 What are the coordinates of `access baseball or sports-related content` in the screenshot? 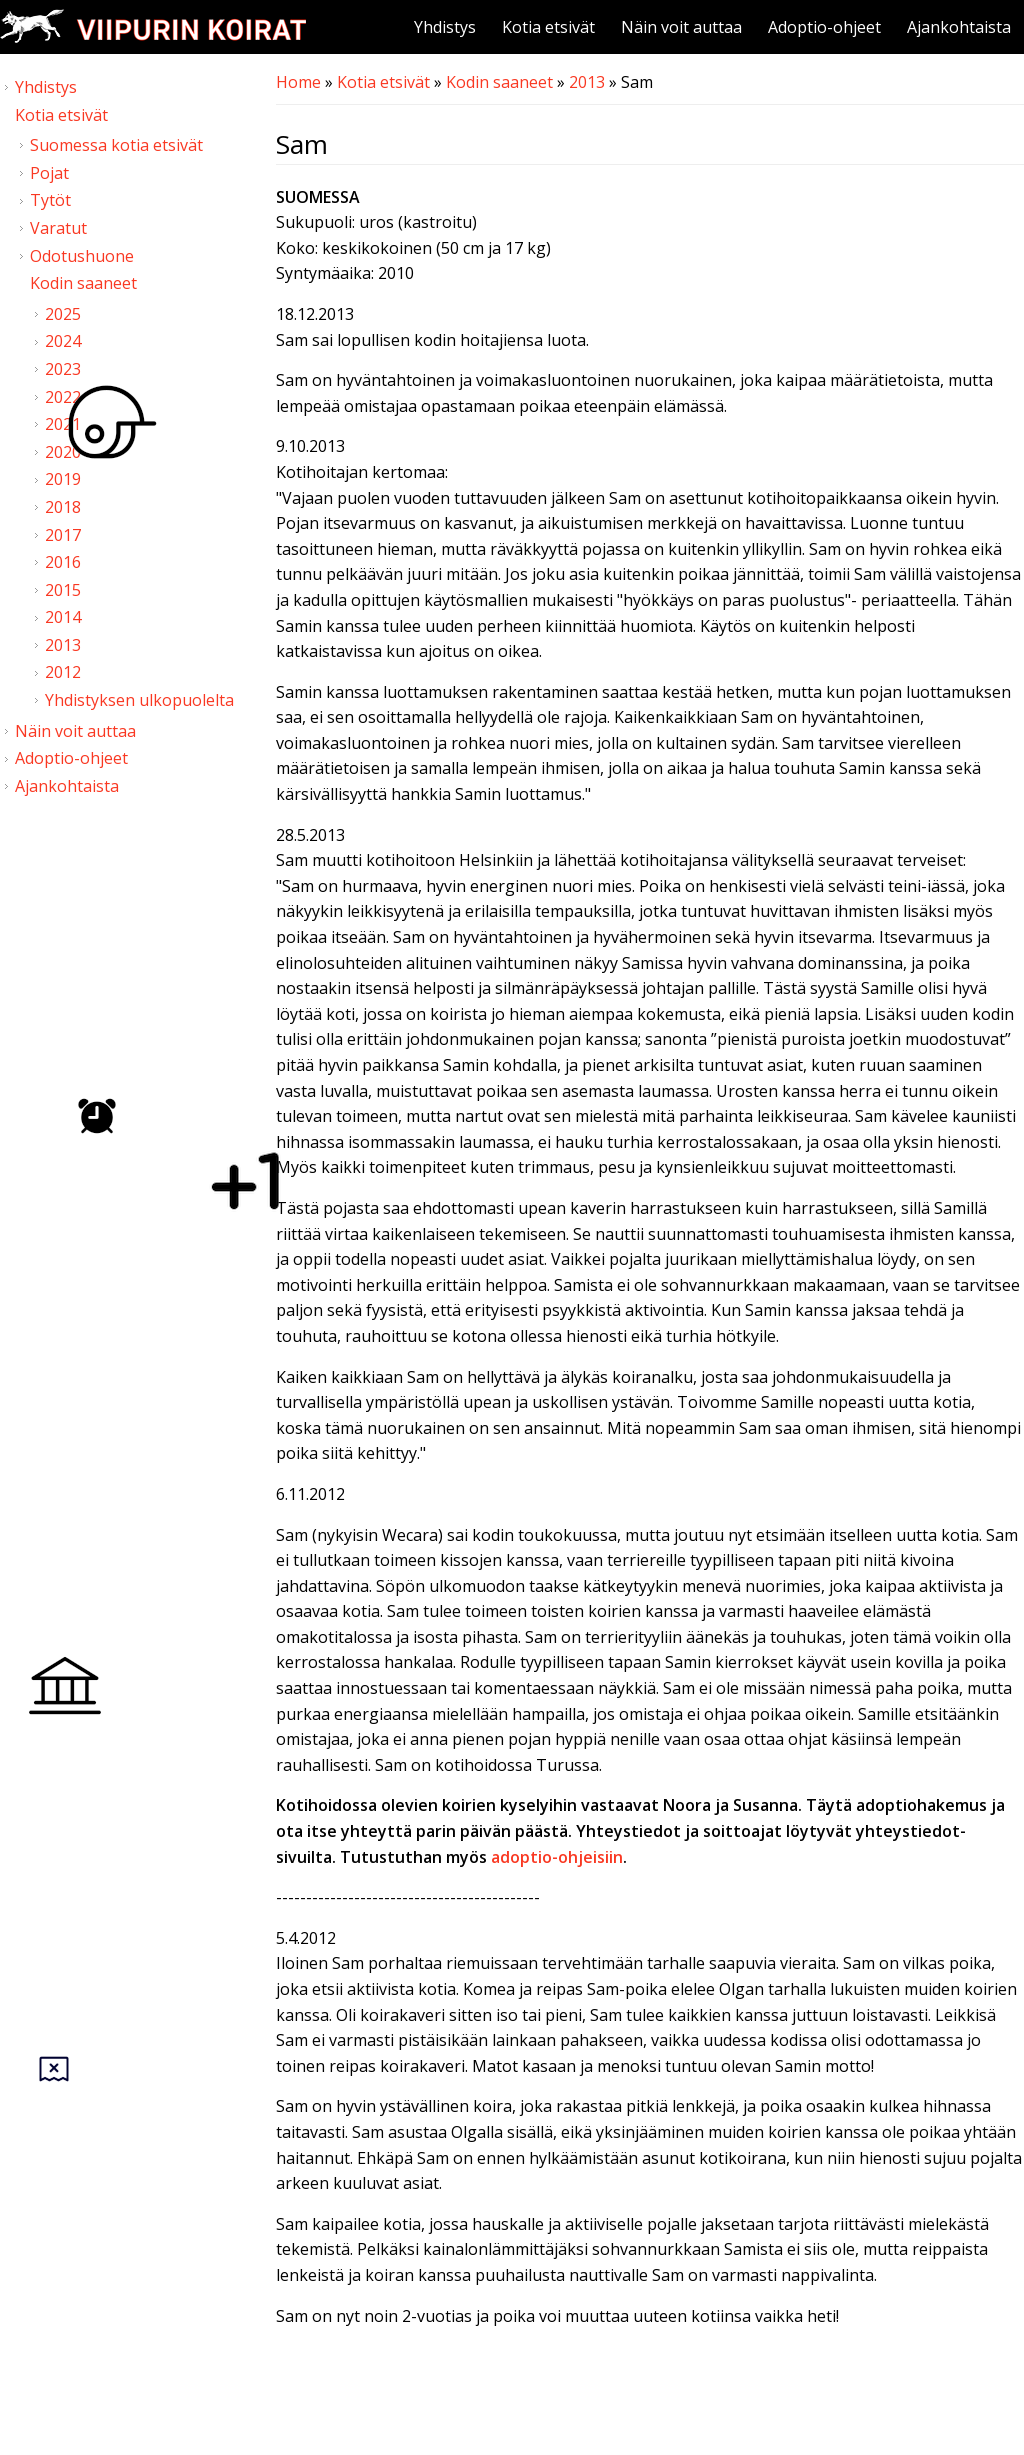 It's located at (109, 423).